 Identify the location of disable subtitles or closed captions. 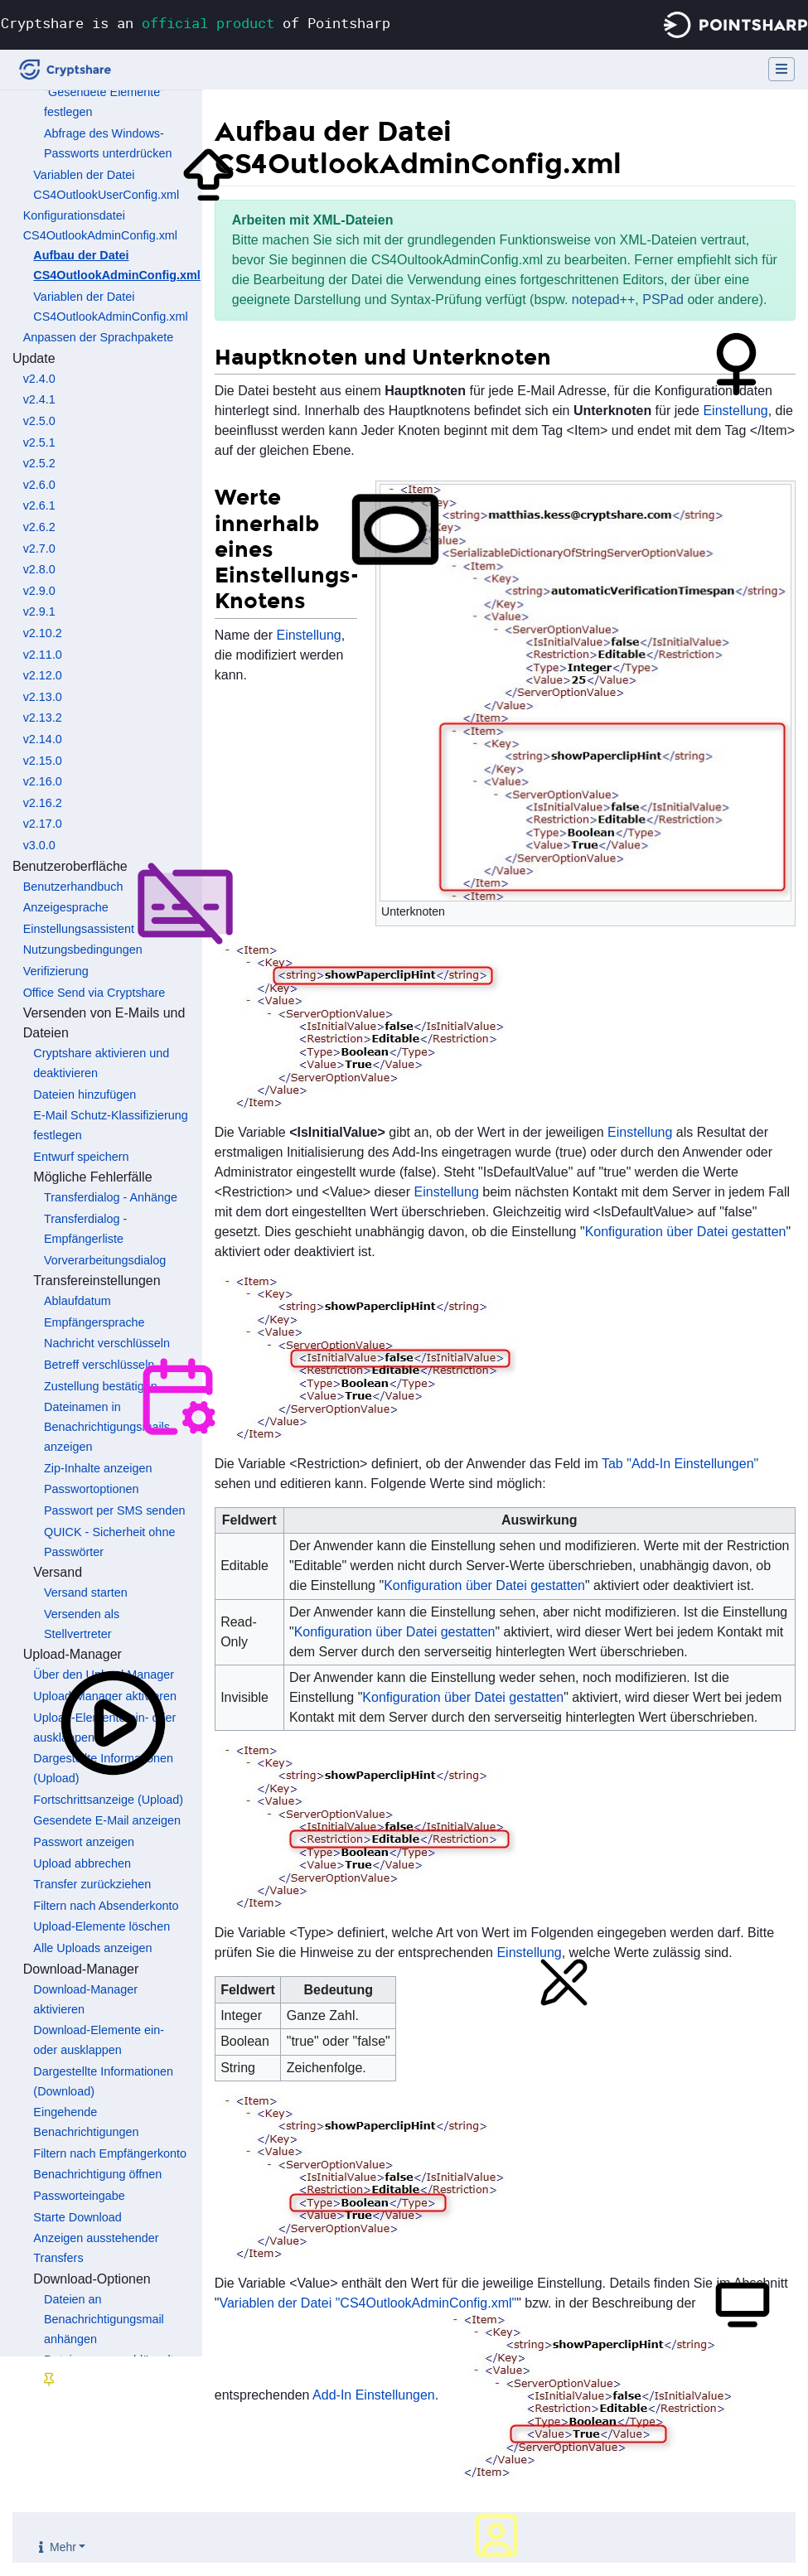
(185, 903).